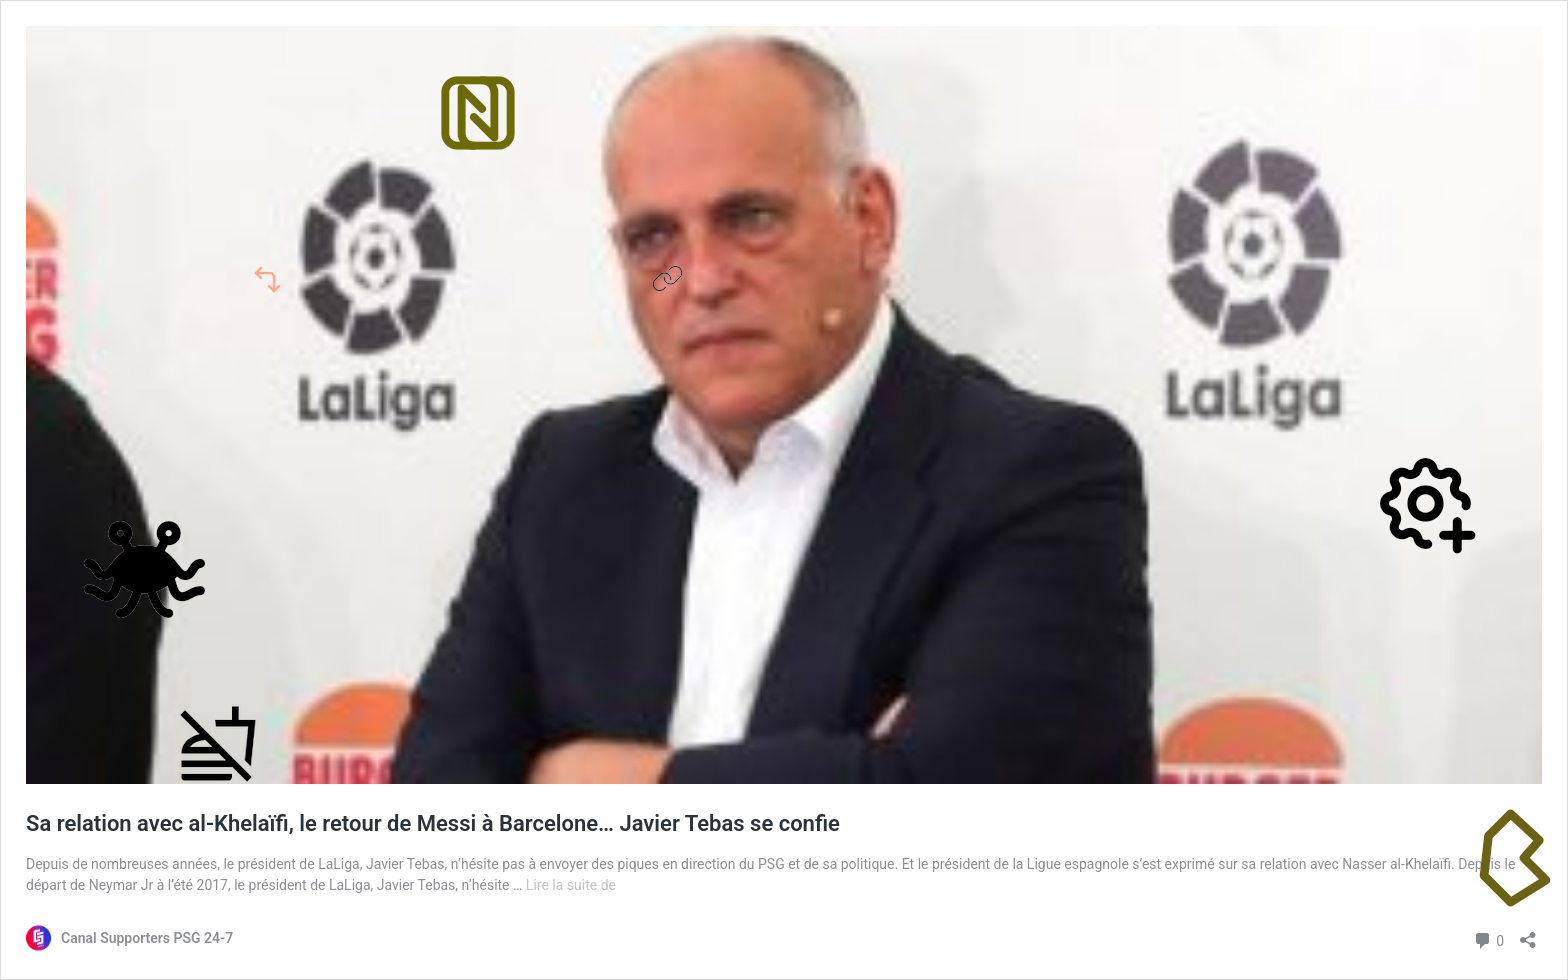 The width and height of the screenshot is (1568, 980). I want to click on copy or share a link, so click(667, 278).